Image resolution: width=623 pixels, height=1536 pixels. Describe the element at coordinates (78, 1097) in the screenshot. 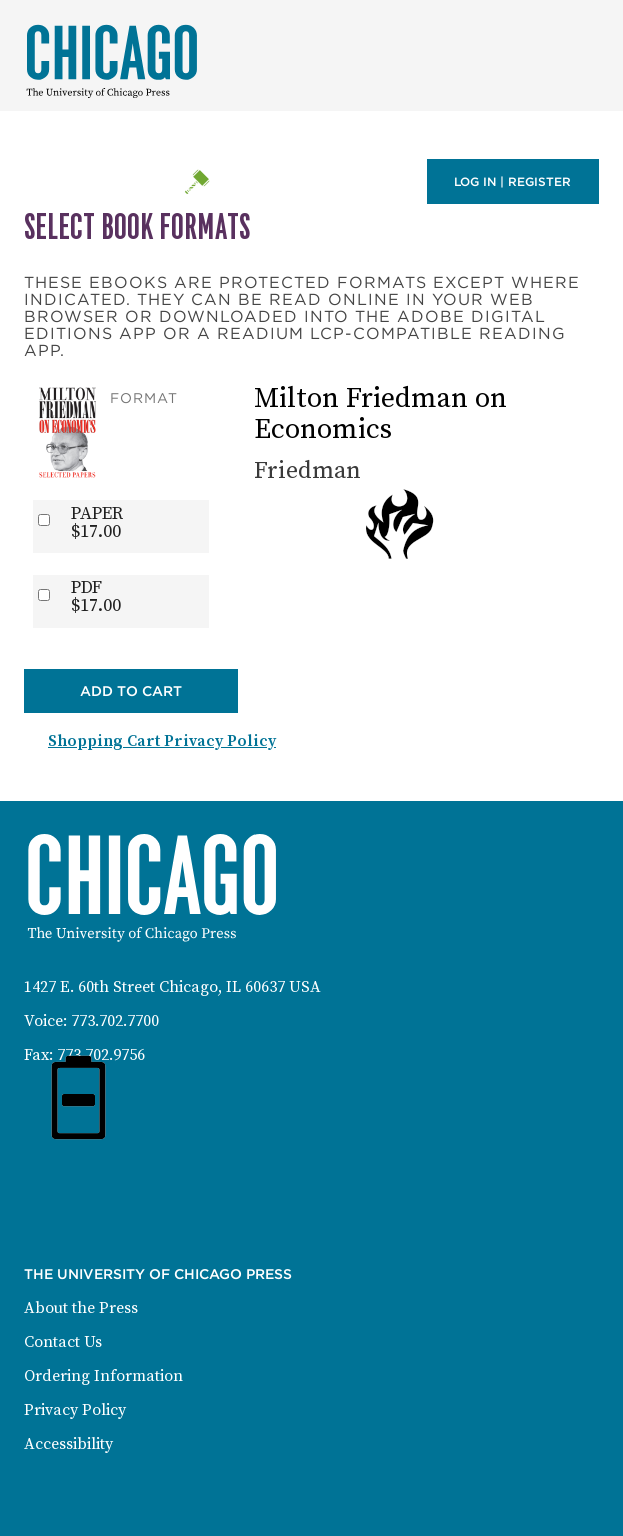

I see `reduce battery usage or power consumption` at that location.